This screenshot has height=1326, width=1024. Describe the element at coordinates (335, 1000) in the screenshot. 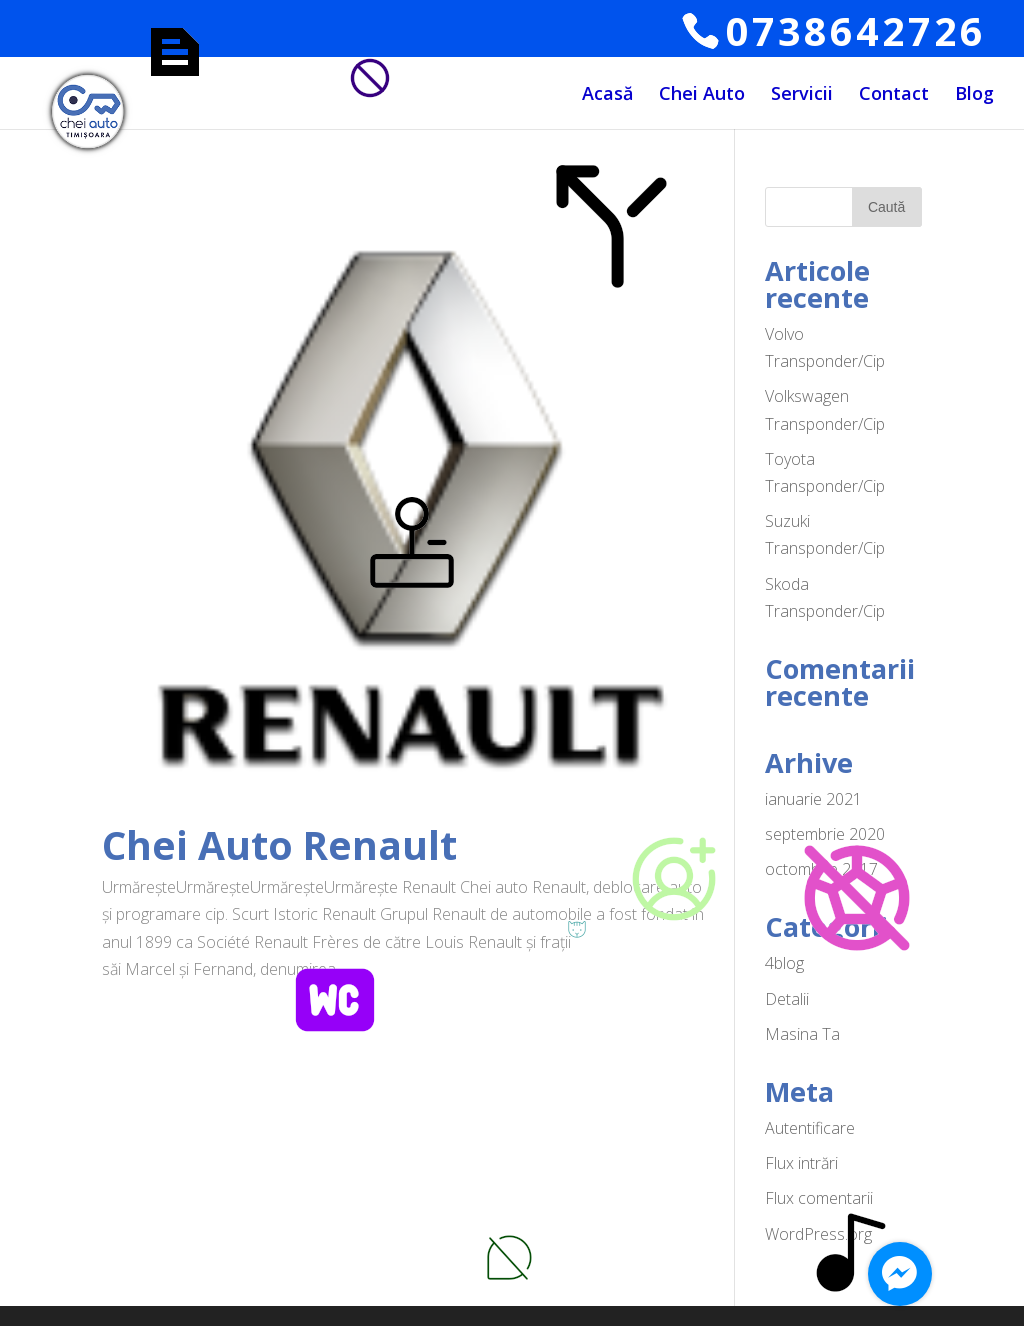

I see `indicates restroom or toilet facility nearby` at that location.